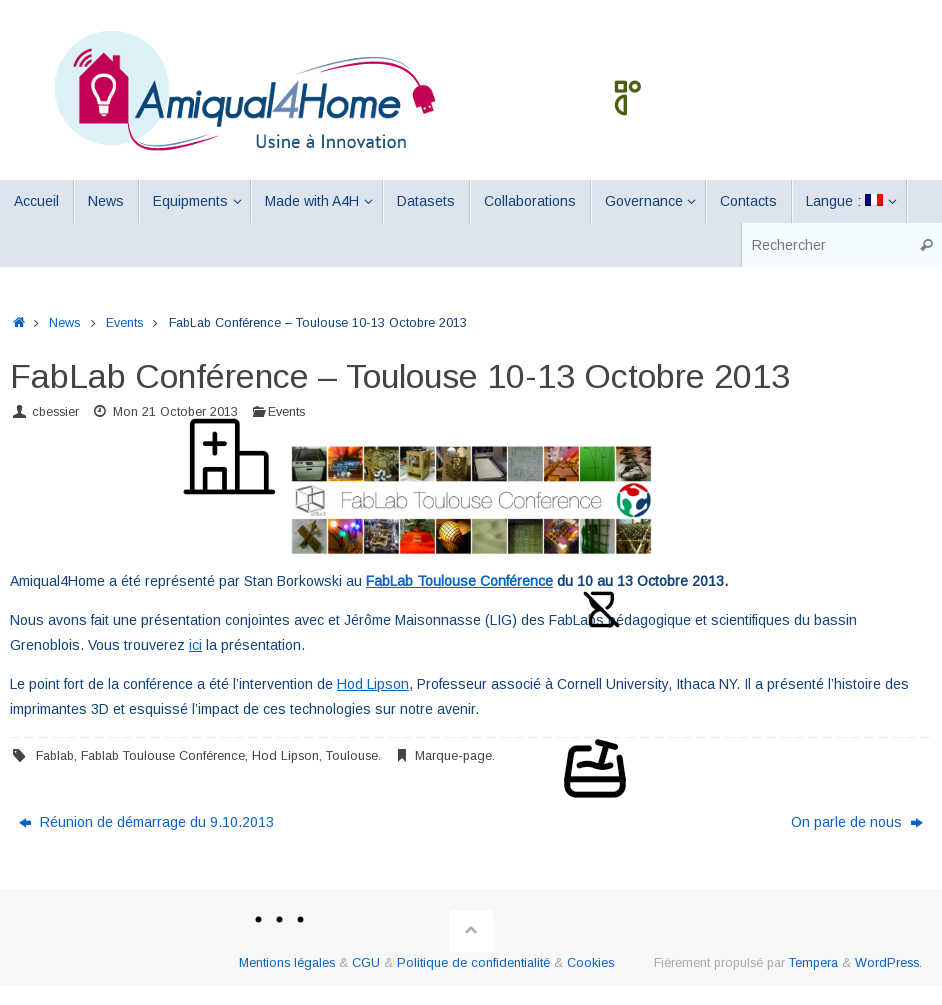 The image size is (942, 1005). I want to click on access sandbox or testing environment, so click(595, 770).